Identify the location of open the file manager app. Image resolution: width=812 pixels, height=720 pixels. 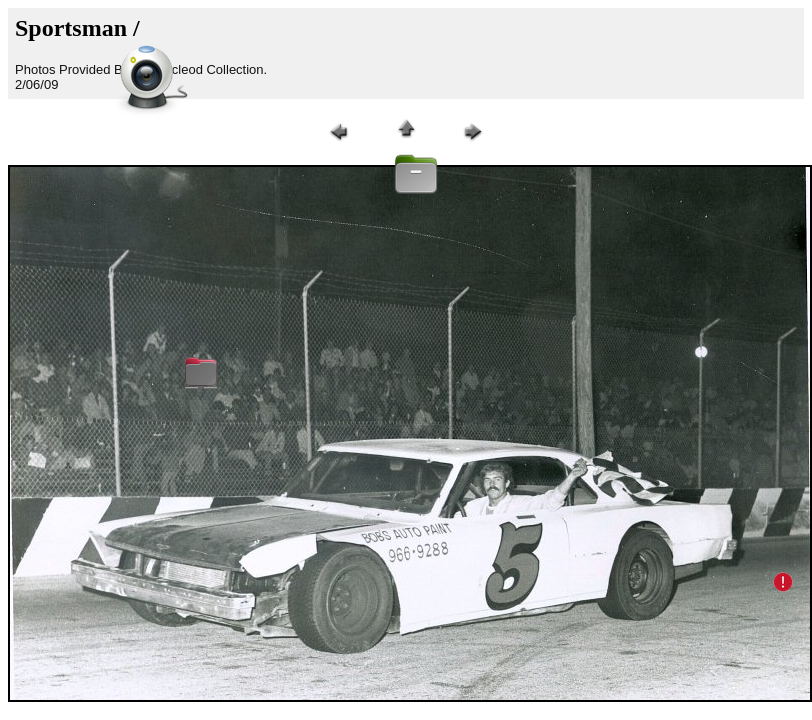
(416, 174).